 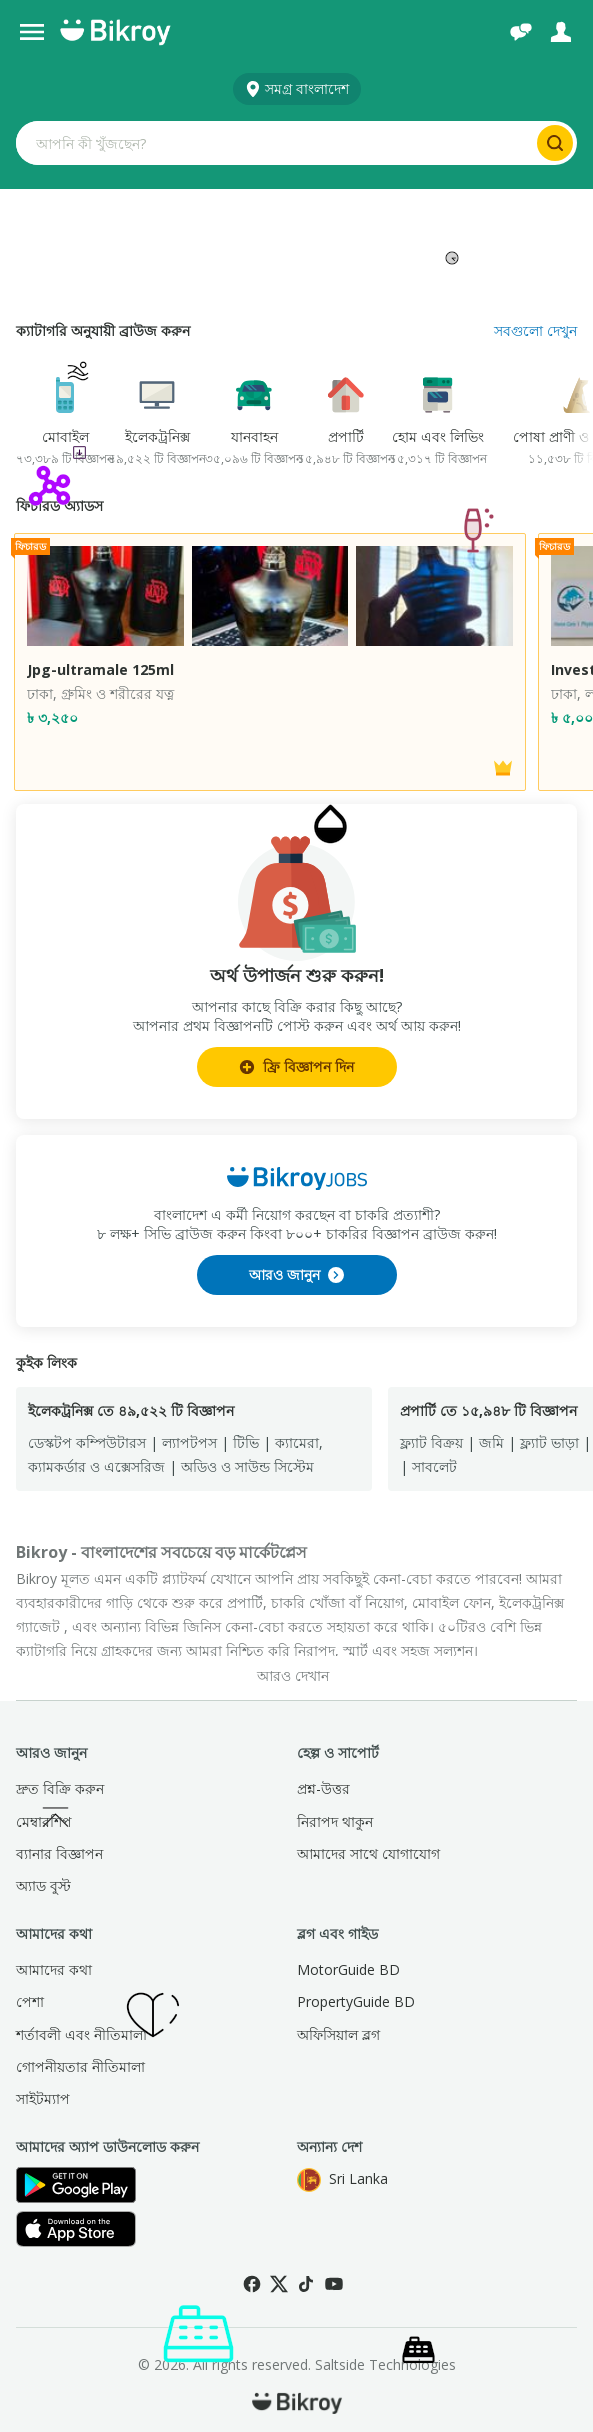 What do you see at coordinates (153, 2013) in the screenshot?
I see `indicates partial like or favorite status` at bounding box center [153, 2013].